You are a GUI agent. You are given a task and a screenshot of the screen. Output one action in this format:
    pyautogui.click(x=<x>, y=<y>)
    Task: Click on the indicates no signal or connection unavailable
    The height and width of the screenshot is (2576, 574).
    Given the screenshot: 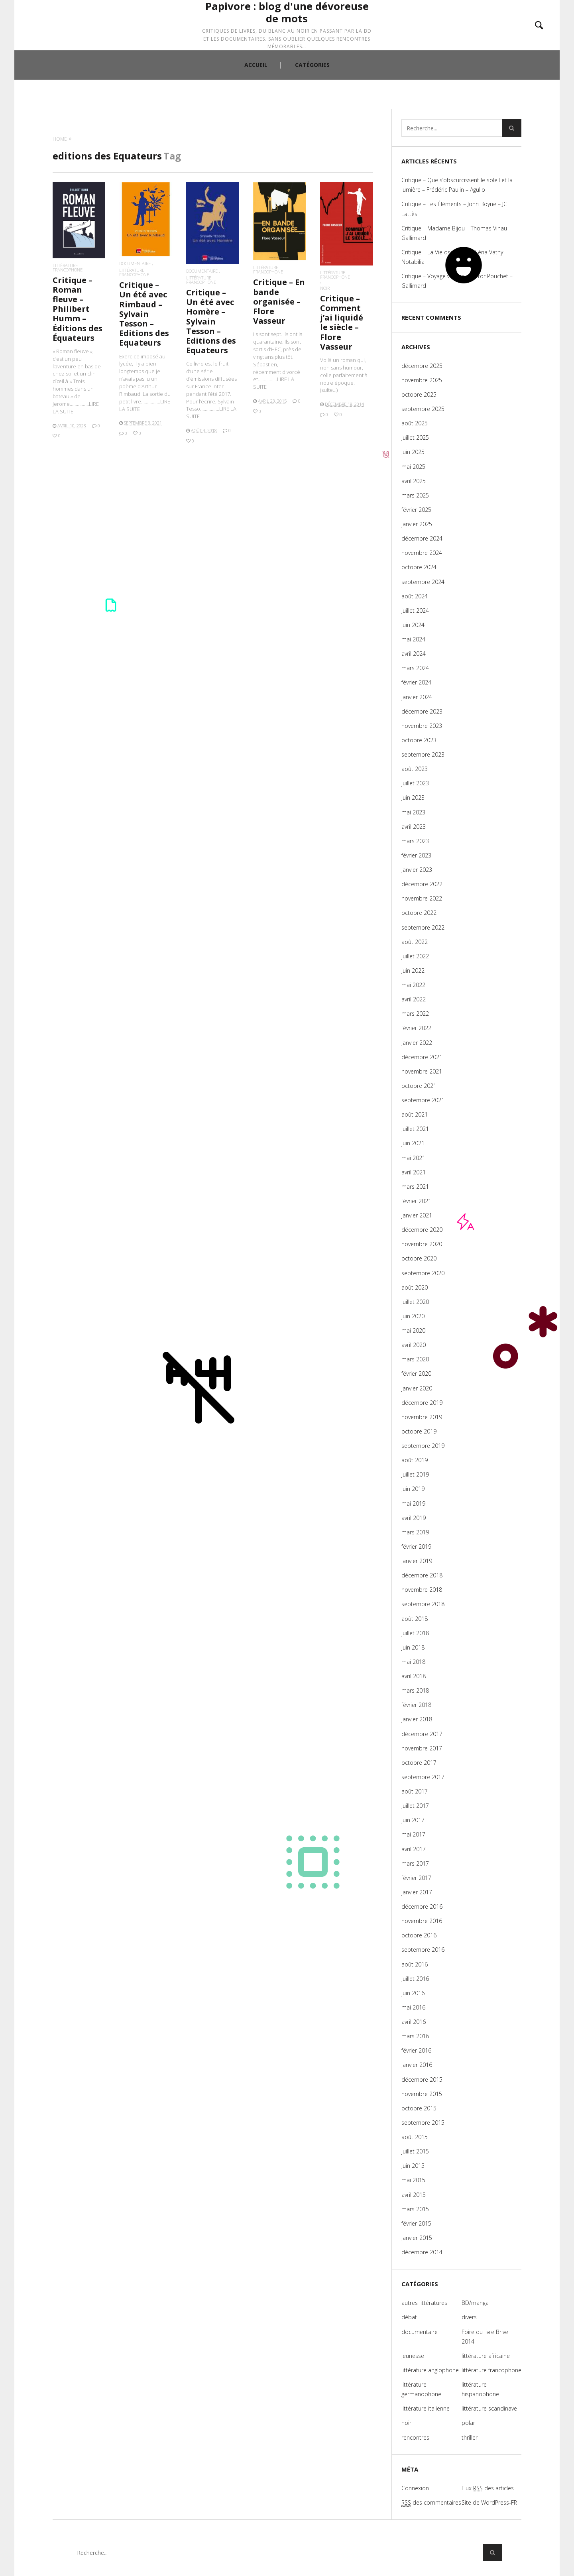 What is the action you would take?
    pyautogui.click(x=199, y=1388)
    